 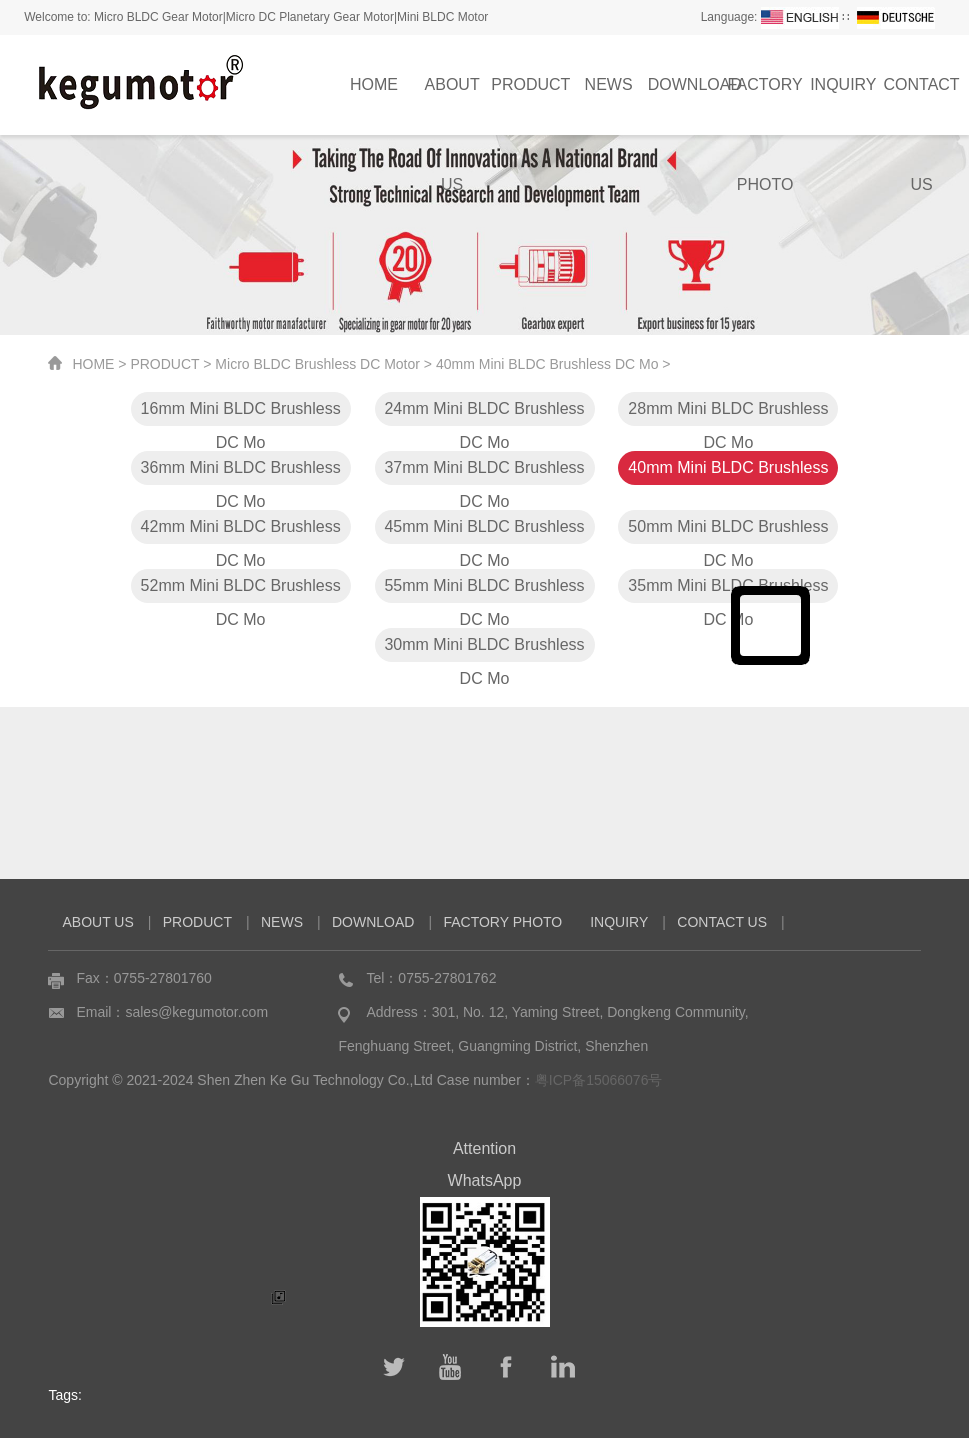 What do you see at coordinates (278, 1297) in the screenshot?
I see `access your music library` at bounding box center [278, 1297].